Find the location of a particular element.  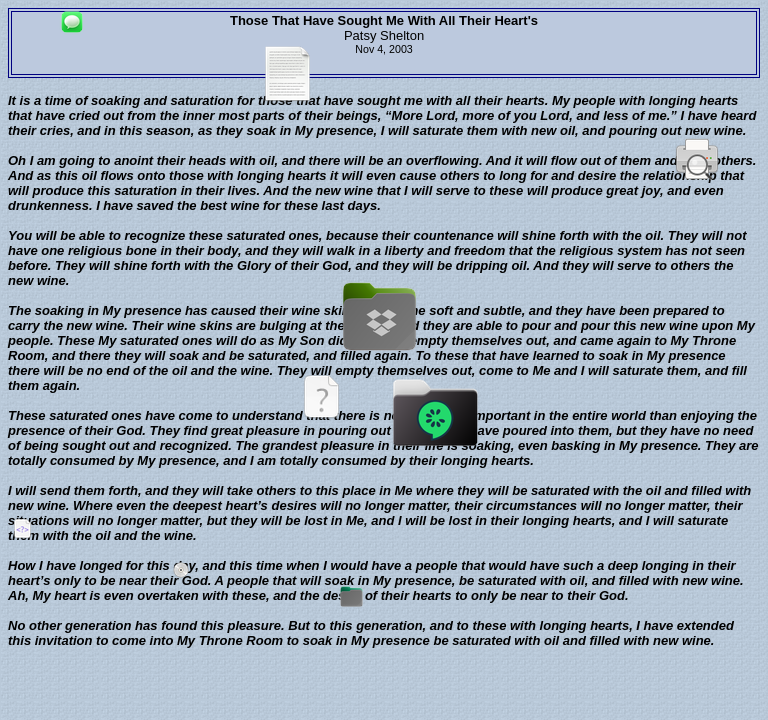

open a PHP source code file is located at coordinates (22, 528).